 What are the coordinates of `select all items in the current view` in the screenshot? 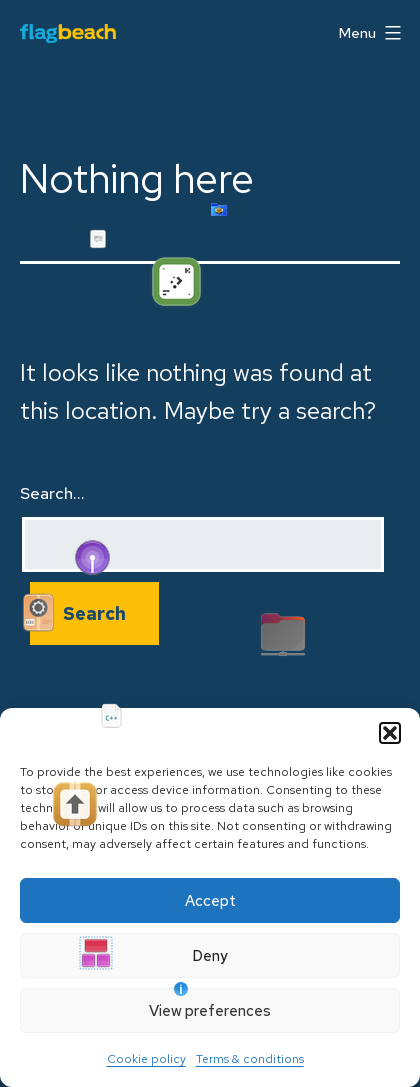 It's located at (96, 953).